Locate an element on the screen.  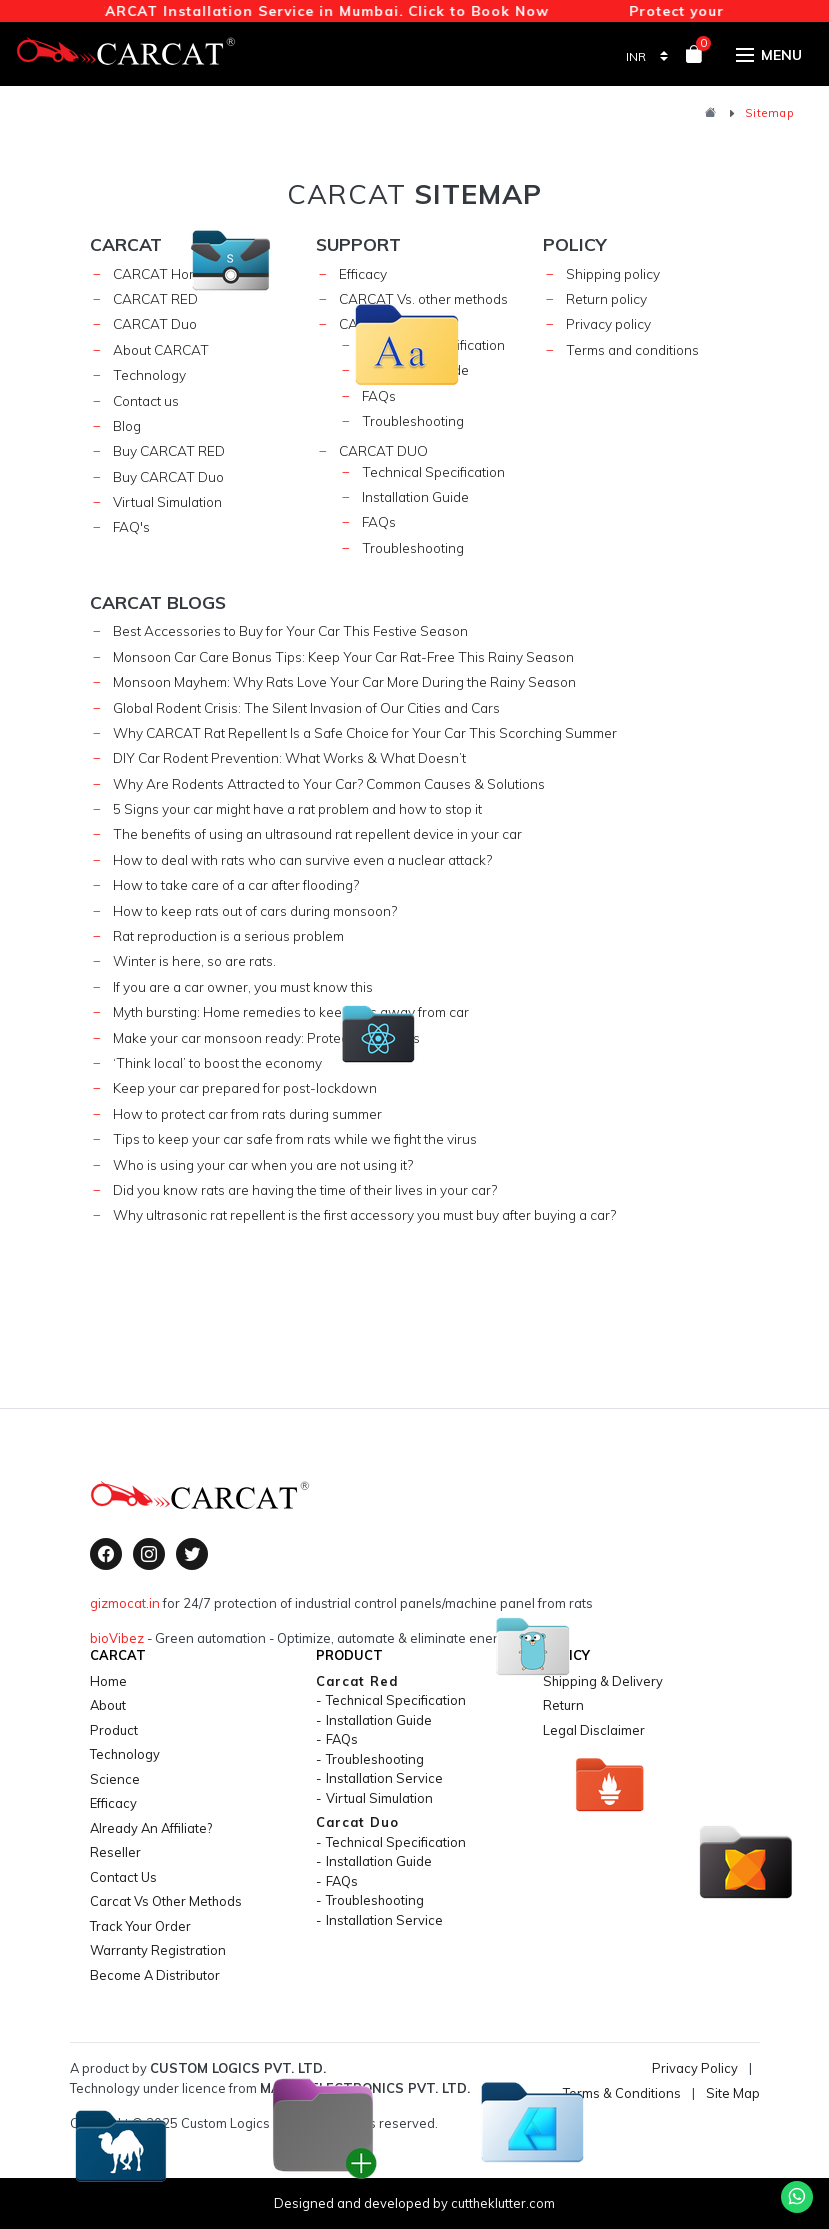
folder for storing pokémon great ball-related files is located at coordinates (230, 262).